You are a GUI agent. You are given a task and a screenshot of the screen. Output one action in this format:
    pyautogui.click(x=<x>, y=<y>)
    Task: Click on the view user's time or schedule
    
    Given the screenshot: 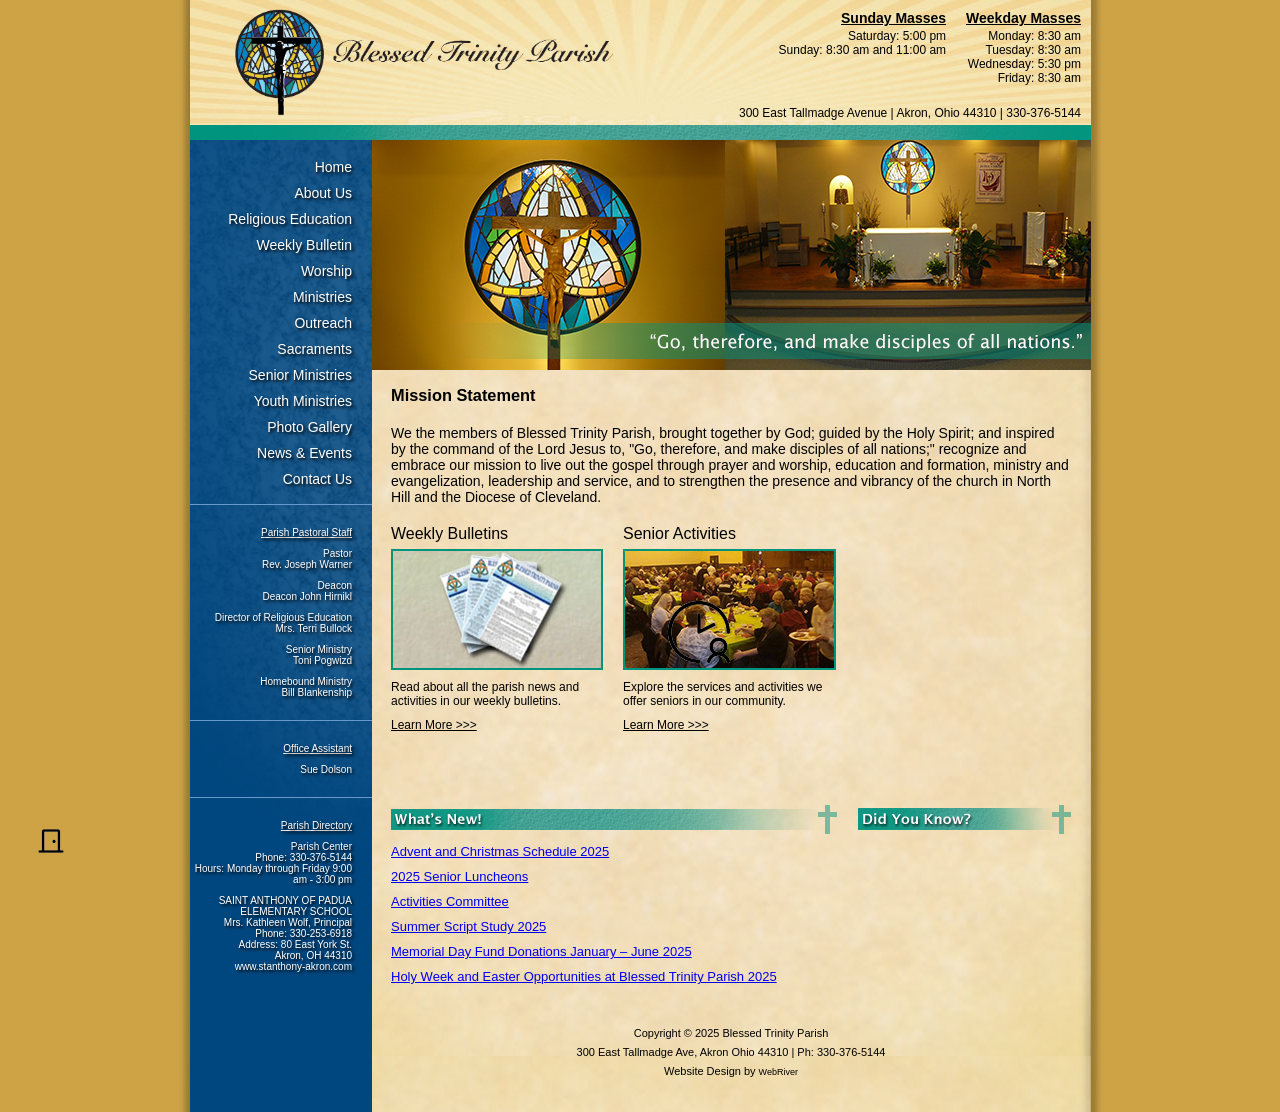 What is the action you would take?
    pyautogui.click(x=699, y=632)
    